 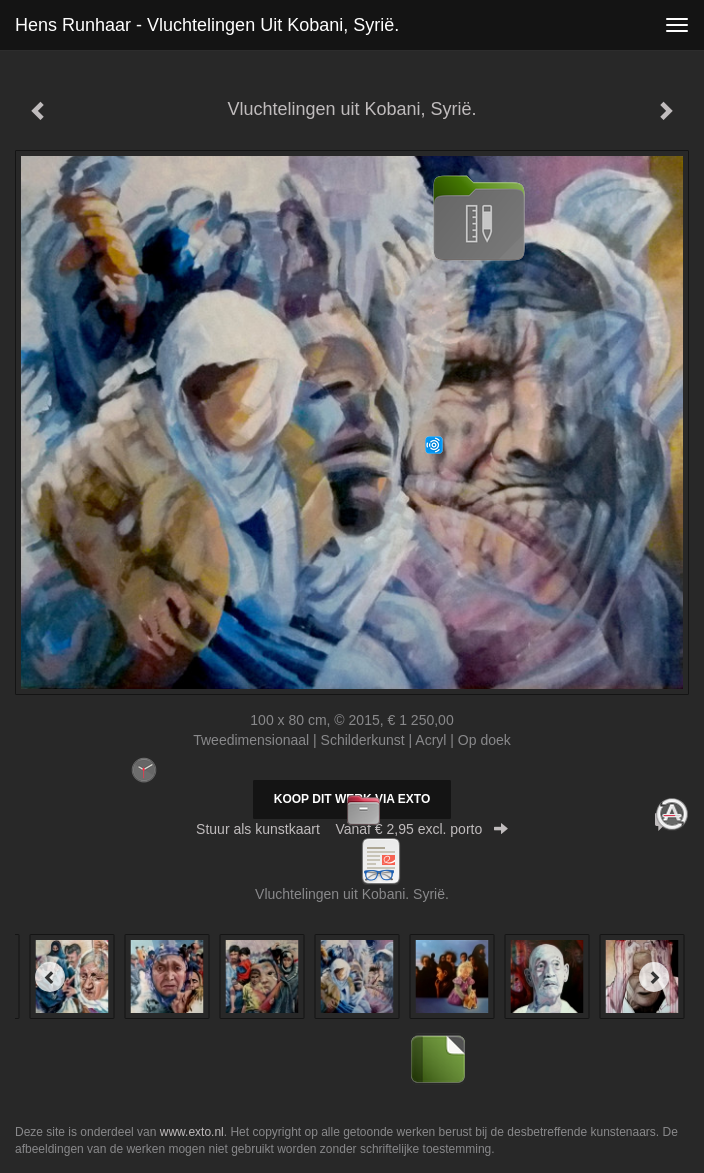 What do you see at coordinates (381, 861) in the screenshot?
I see `open atril document viewer` at bounding box center [381, 861].